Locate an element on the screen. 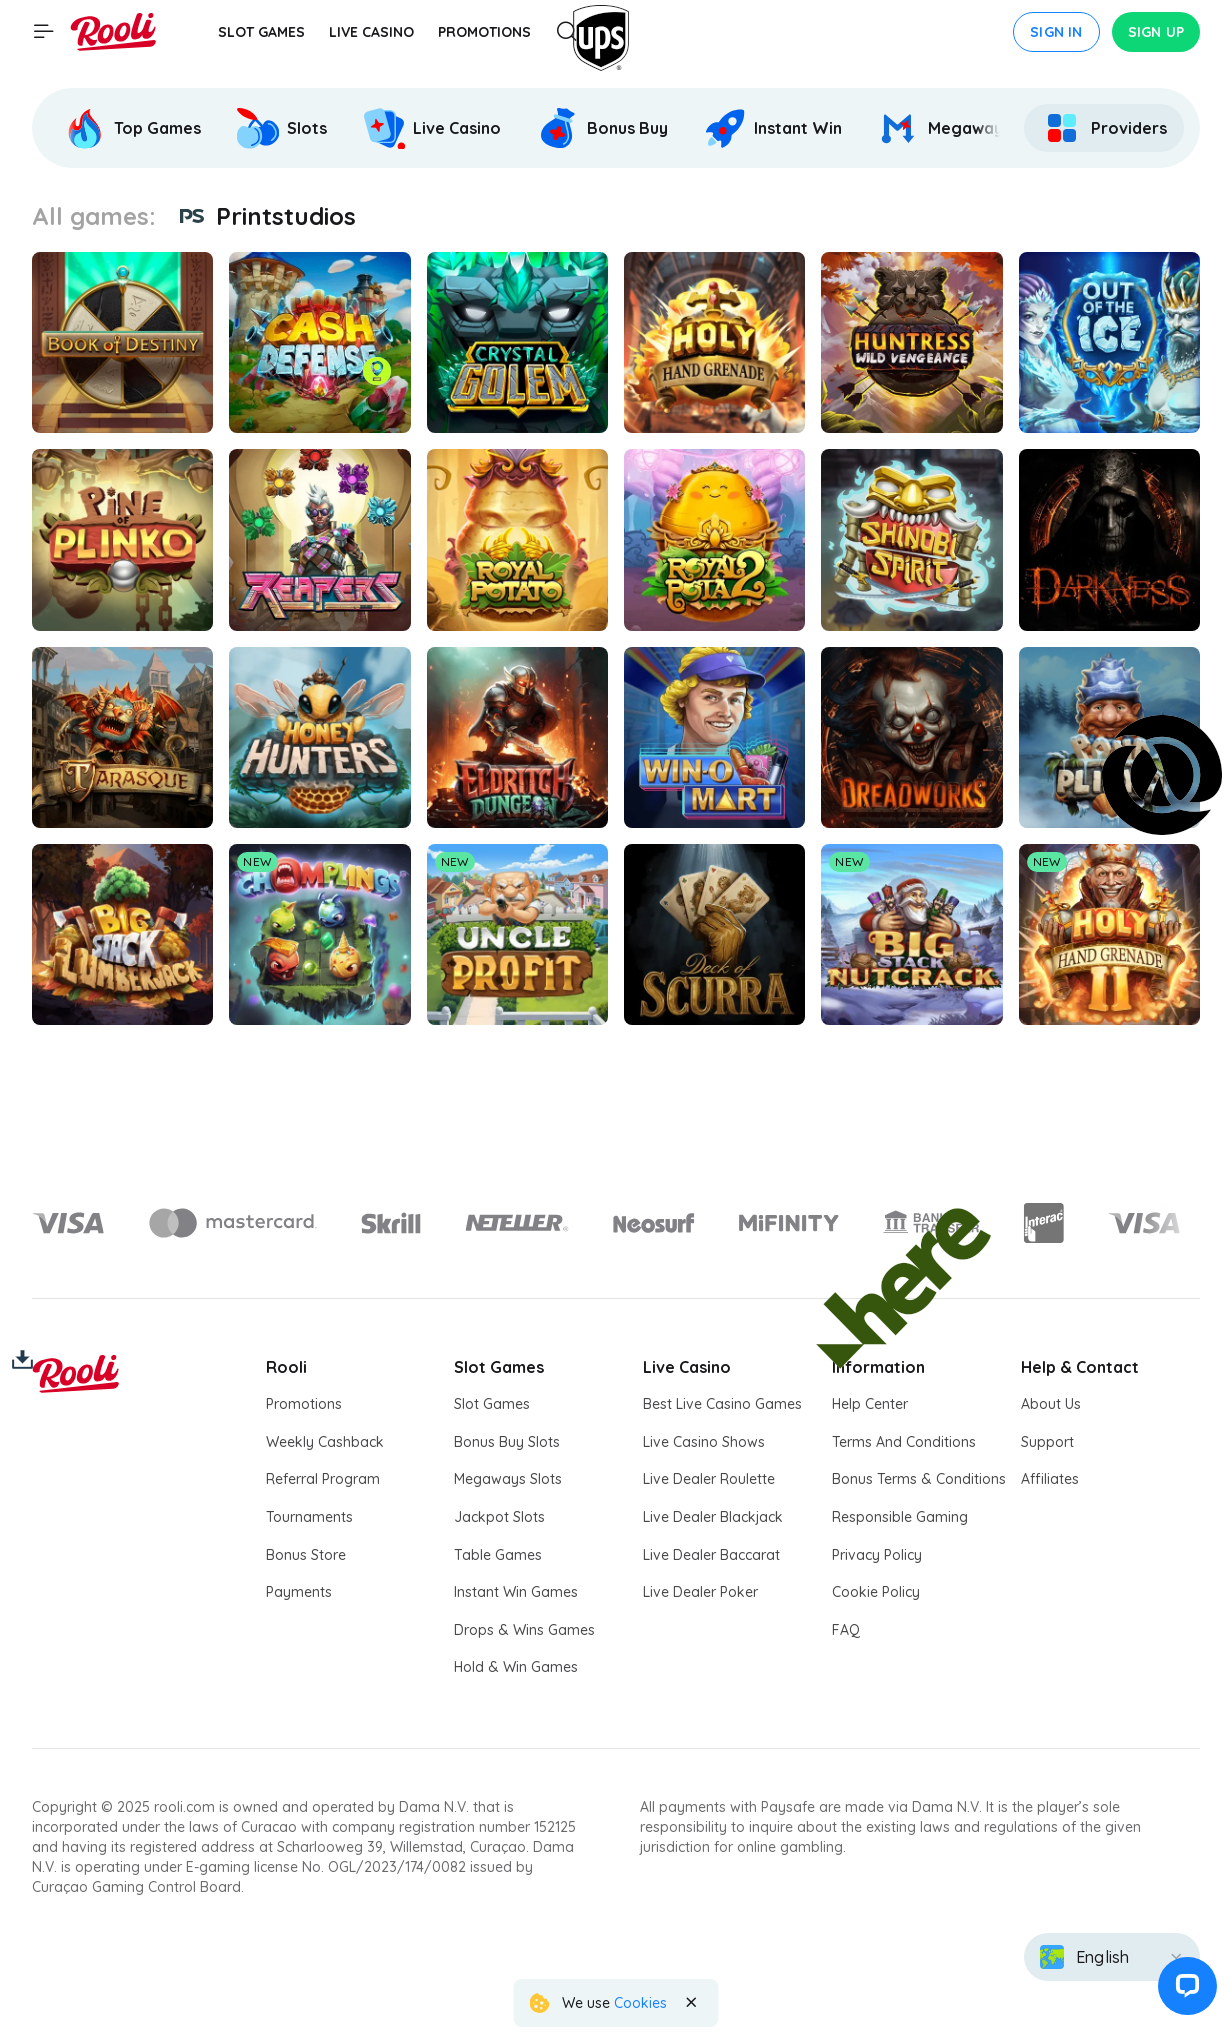 Image resolution: width=1232 pixels, height=2035 pixels. download a file or document is located at coordinates (22, 1359).